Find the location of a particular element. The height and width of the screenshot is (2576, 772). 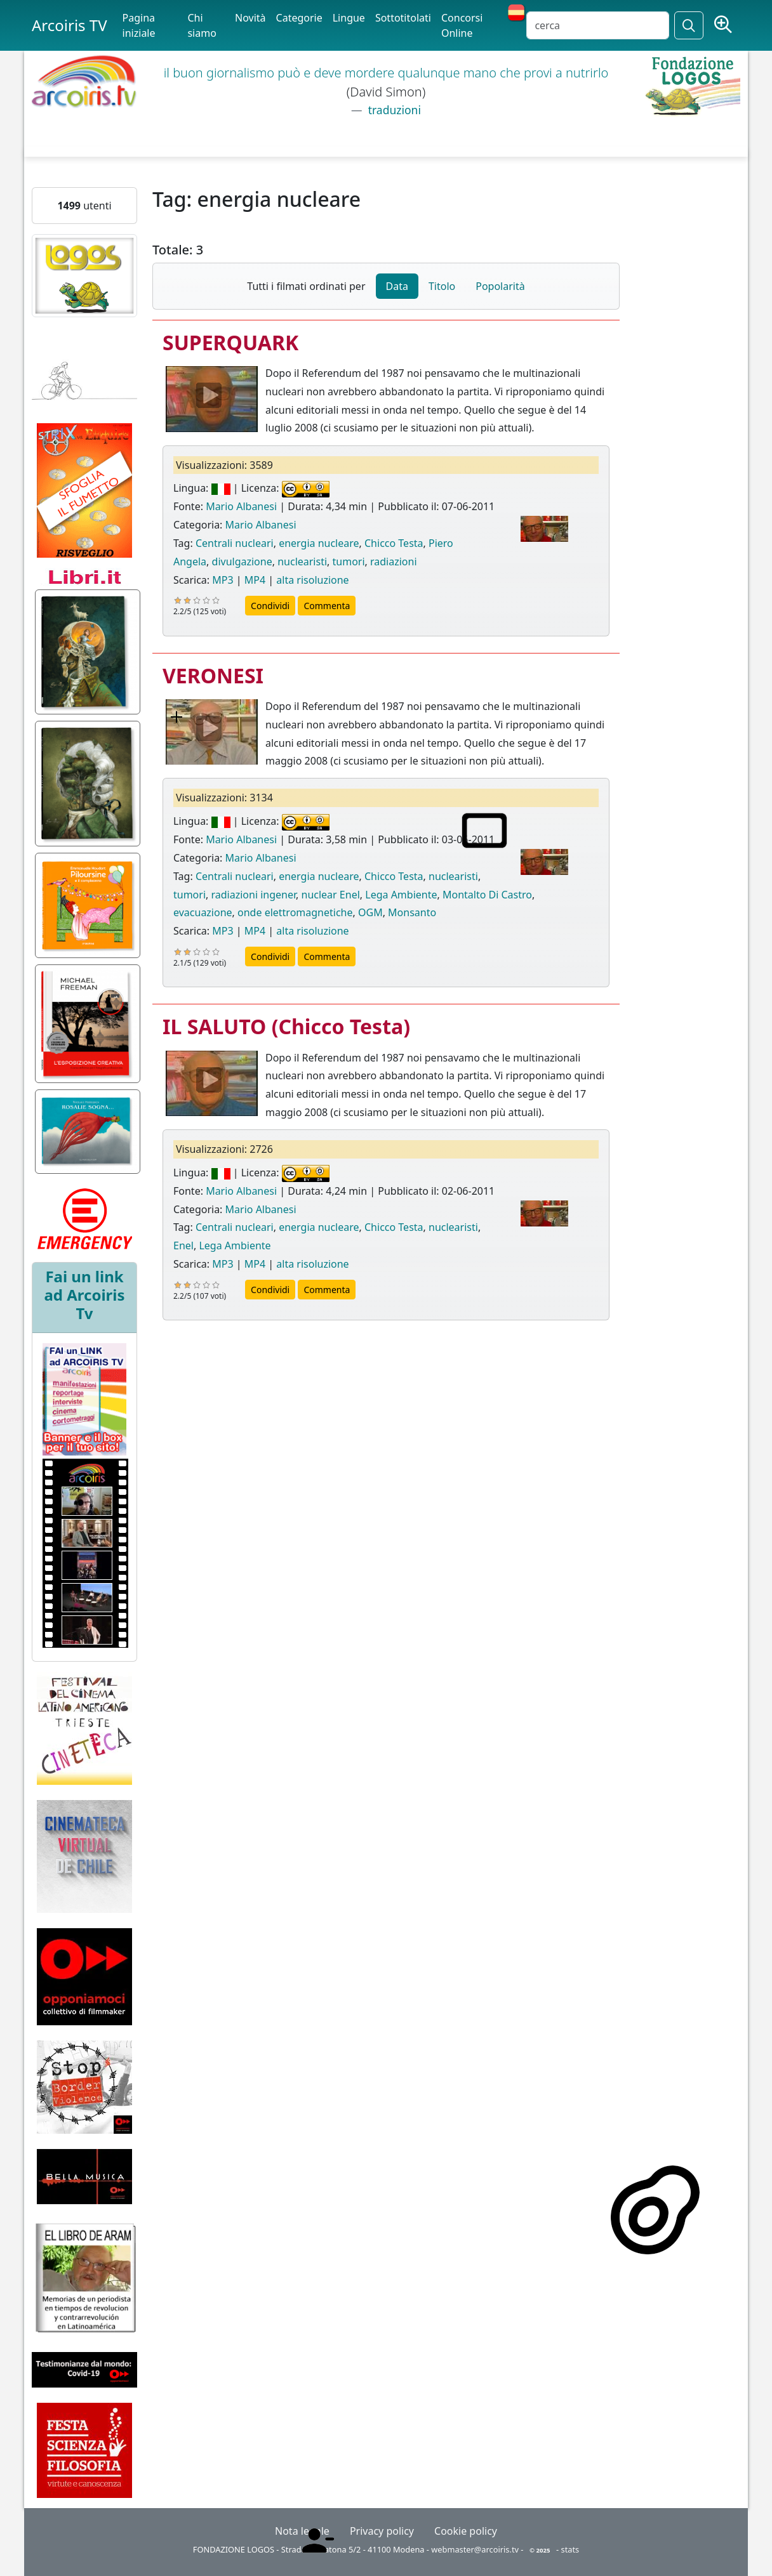

select avocado as a food preference or ingredient is located at coordinates (655, 2210).